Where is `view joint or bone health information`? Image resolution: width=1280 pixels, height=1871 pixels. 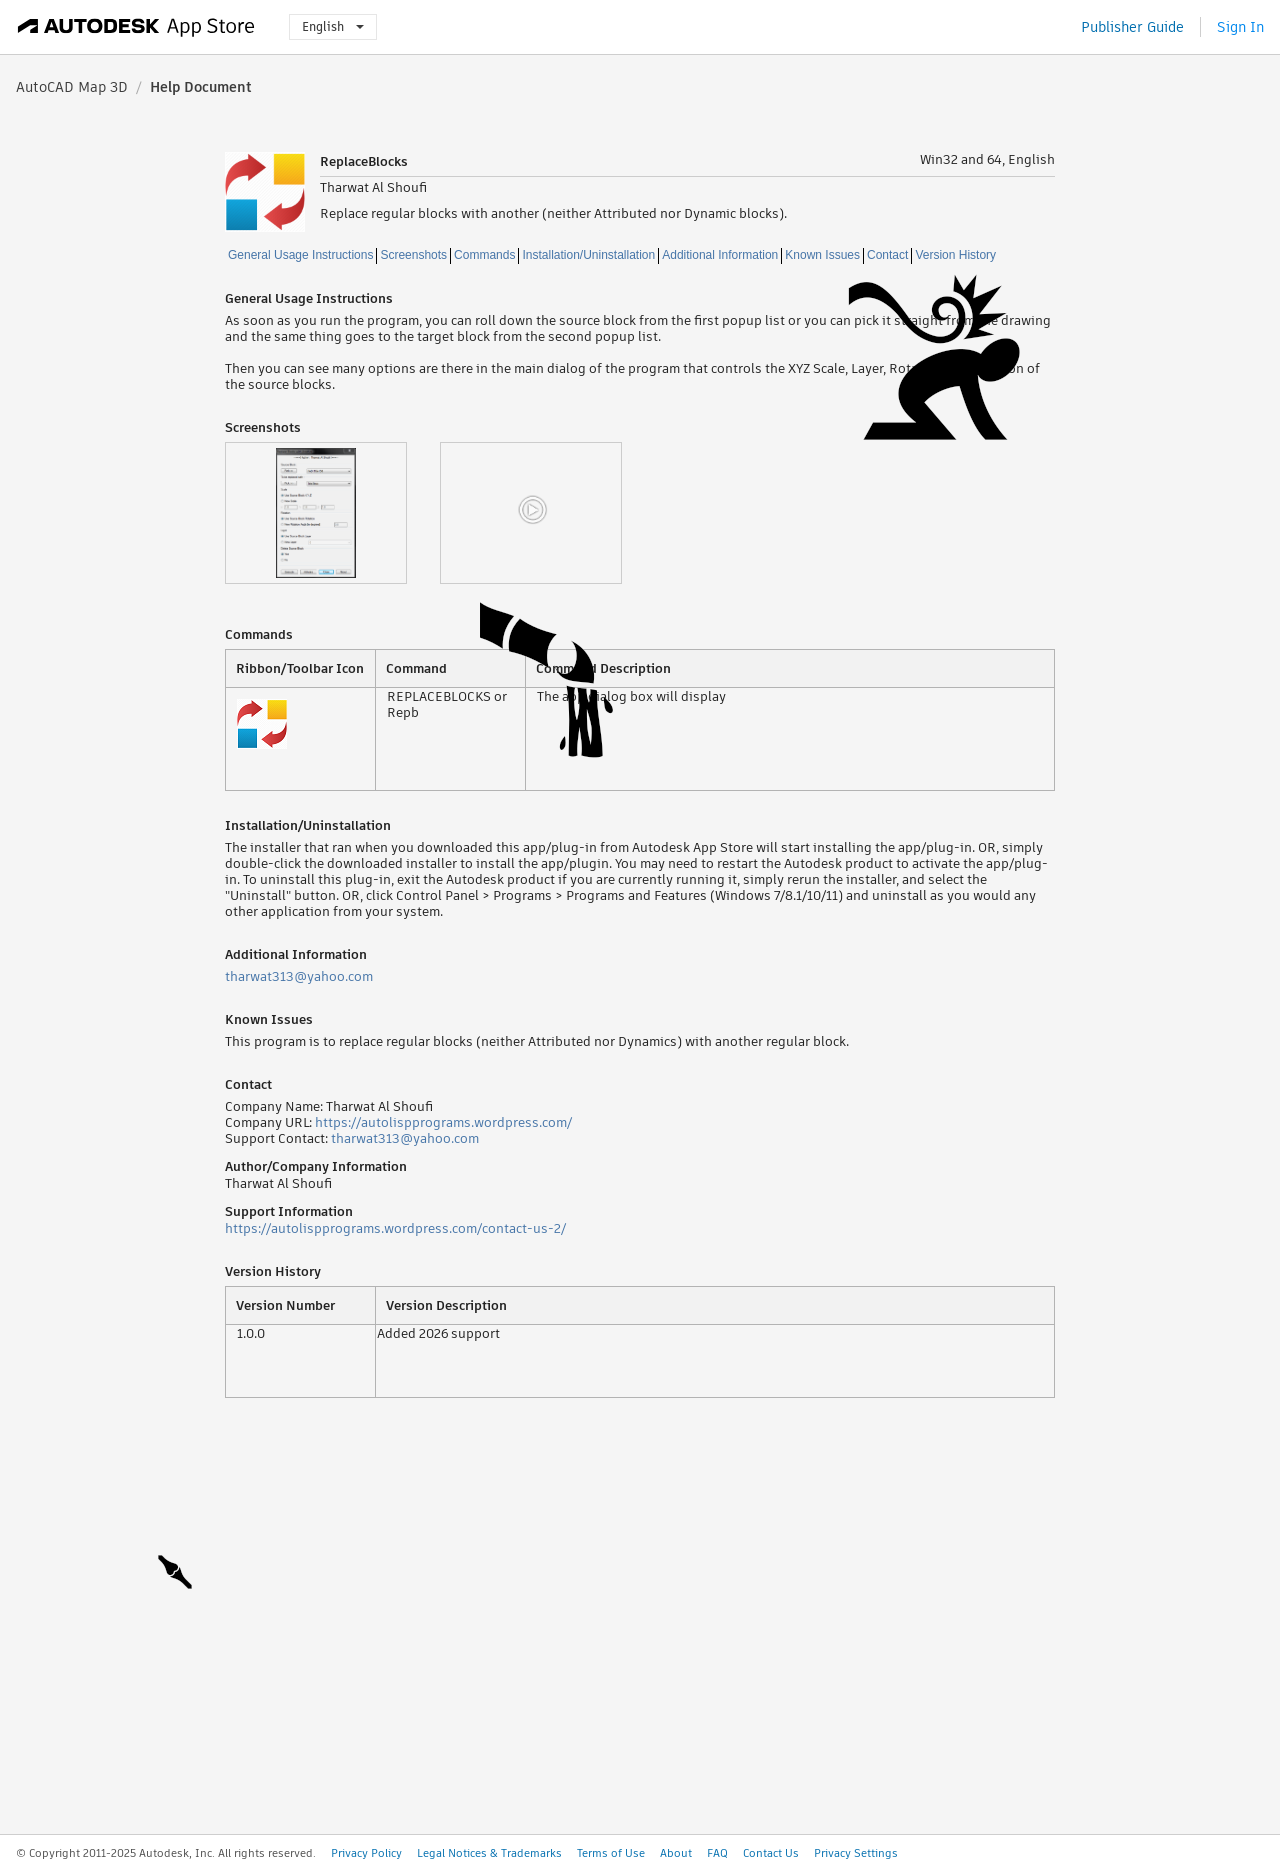 view joint or bone health information is located at coordinates (175, 1572).